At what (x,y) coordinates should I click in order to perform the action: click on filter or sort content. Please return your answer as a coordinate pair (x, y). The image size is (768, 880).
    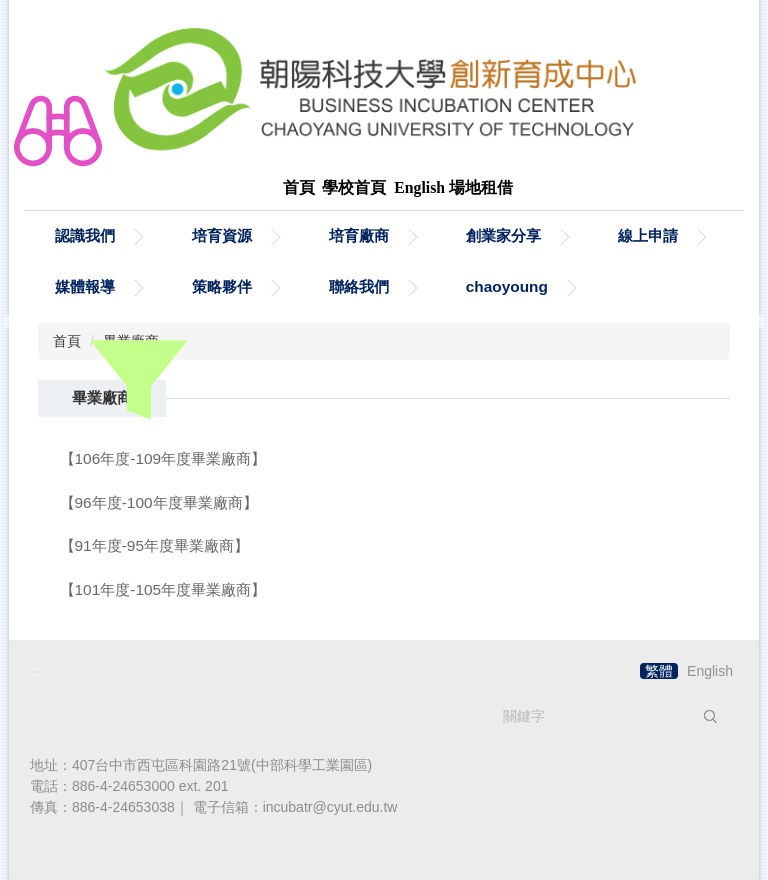
    Looking at the image, I should click on (139, 380).